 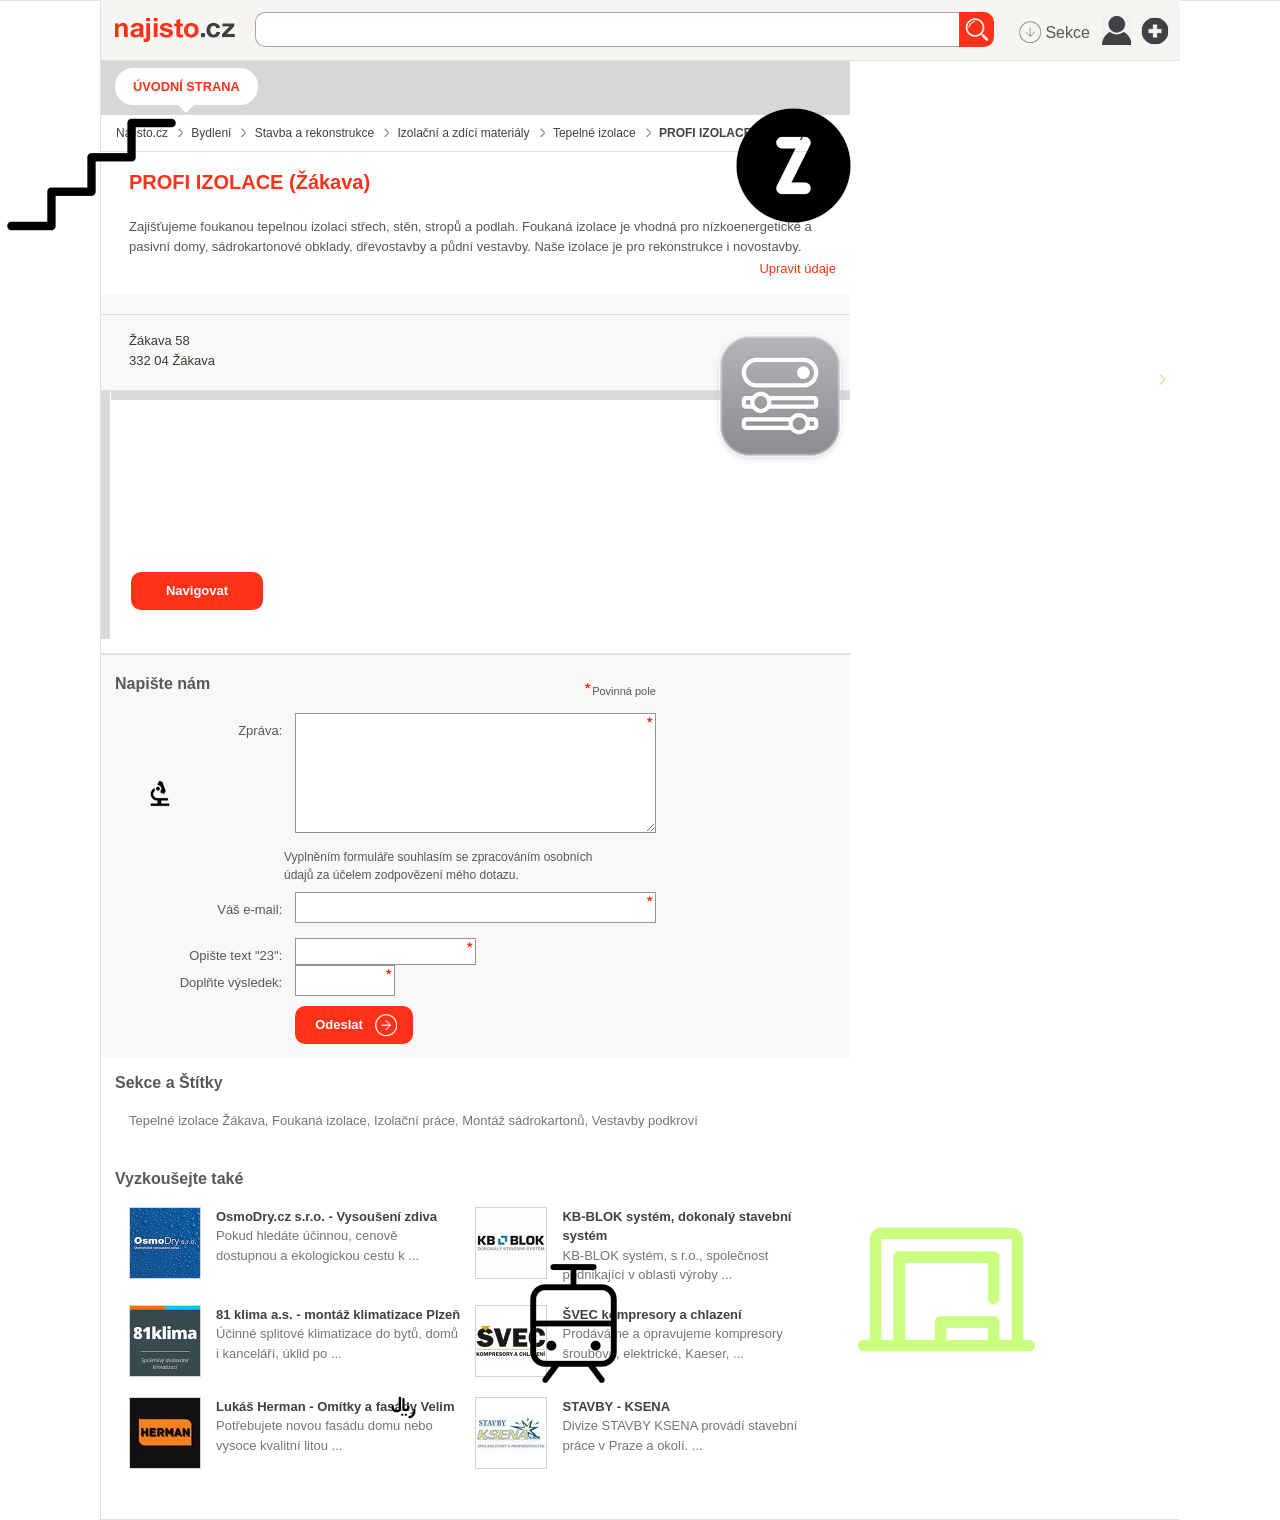 What do you see at coordinates (91, 174) in the screenshot?
I see `indicates stairs or steps nearby` at bounding box center [91, 174].